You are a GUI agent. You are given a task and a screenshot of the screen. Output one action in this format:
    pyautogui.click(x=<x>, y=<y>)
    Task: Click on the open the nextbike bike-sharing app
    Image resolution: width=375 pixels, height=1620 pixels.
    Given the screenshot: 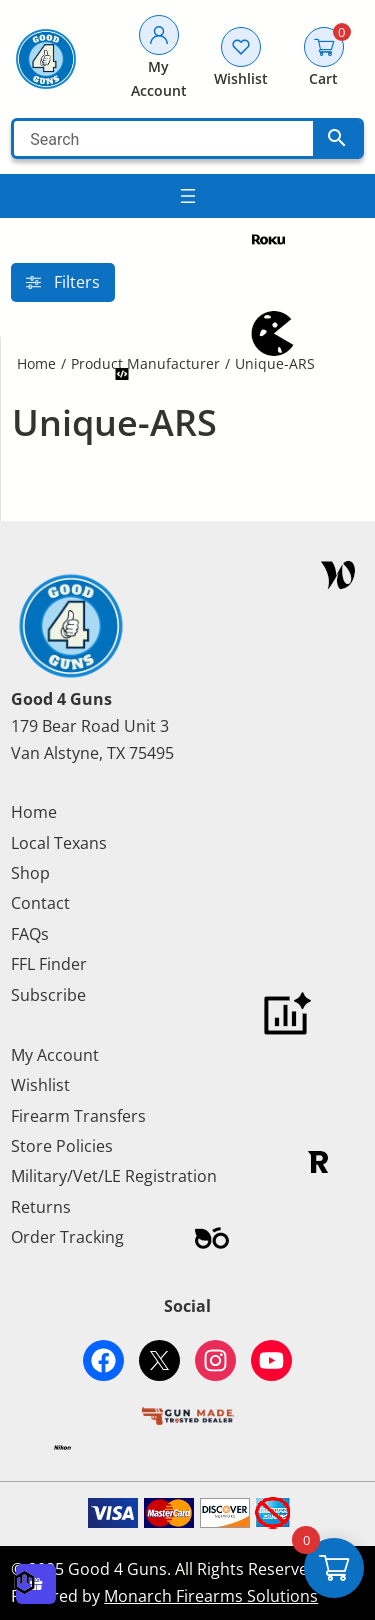 What is the action you would take?
    pyautogui.click(x=212, y=1238)
    